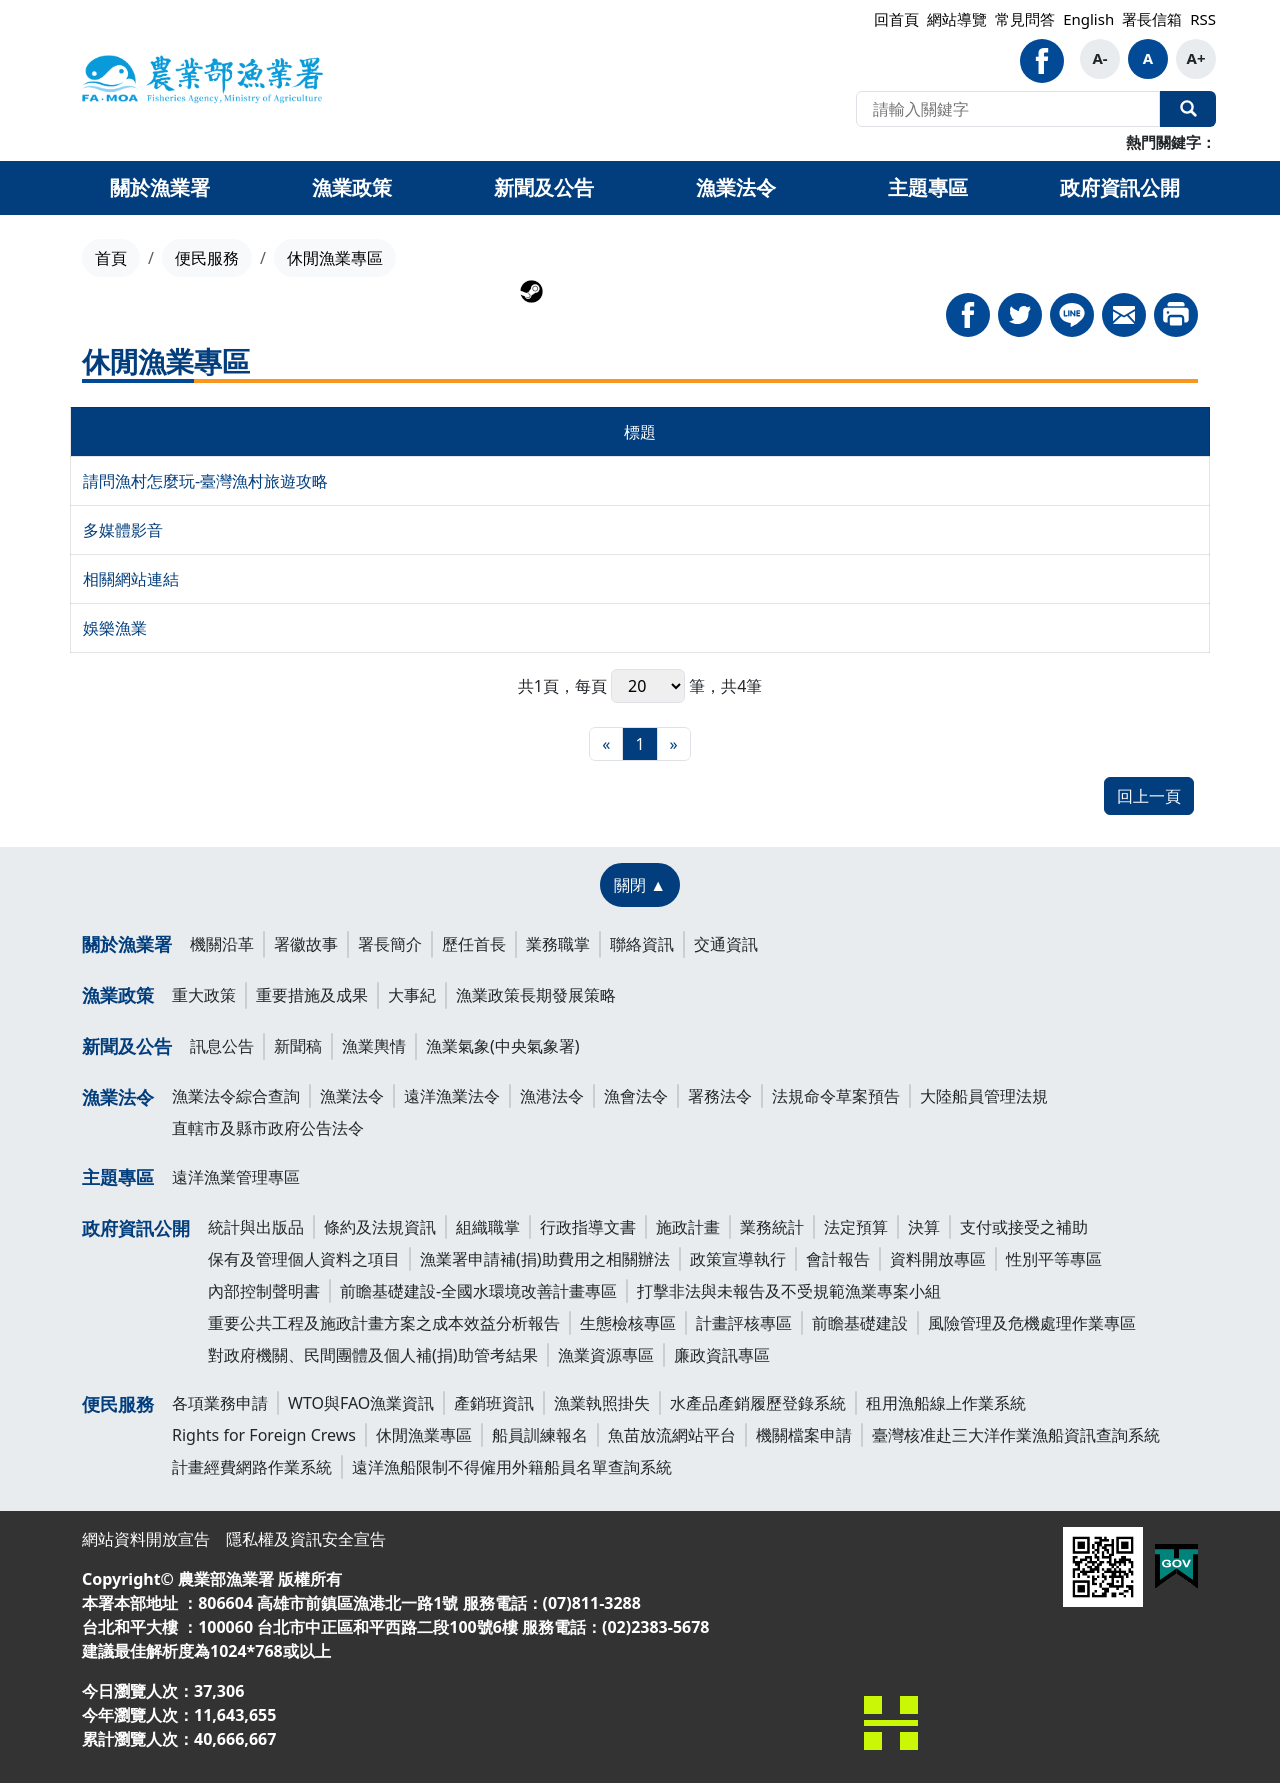 This screenshot has width=1280, height=1783. What do you see at coordinates (891, 1723) in the screenshot?
I see `scan a QR code` at bounding box center [891, 1723].